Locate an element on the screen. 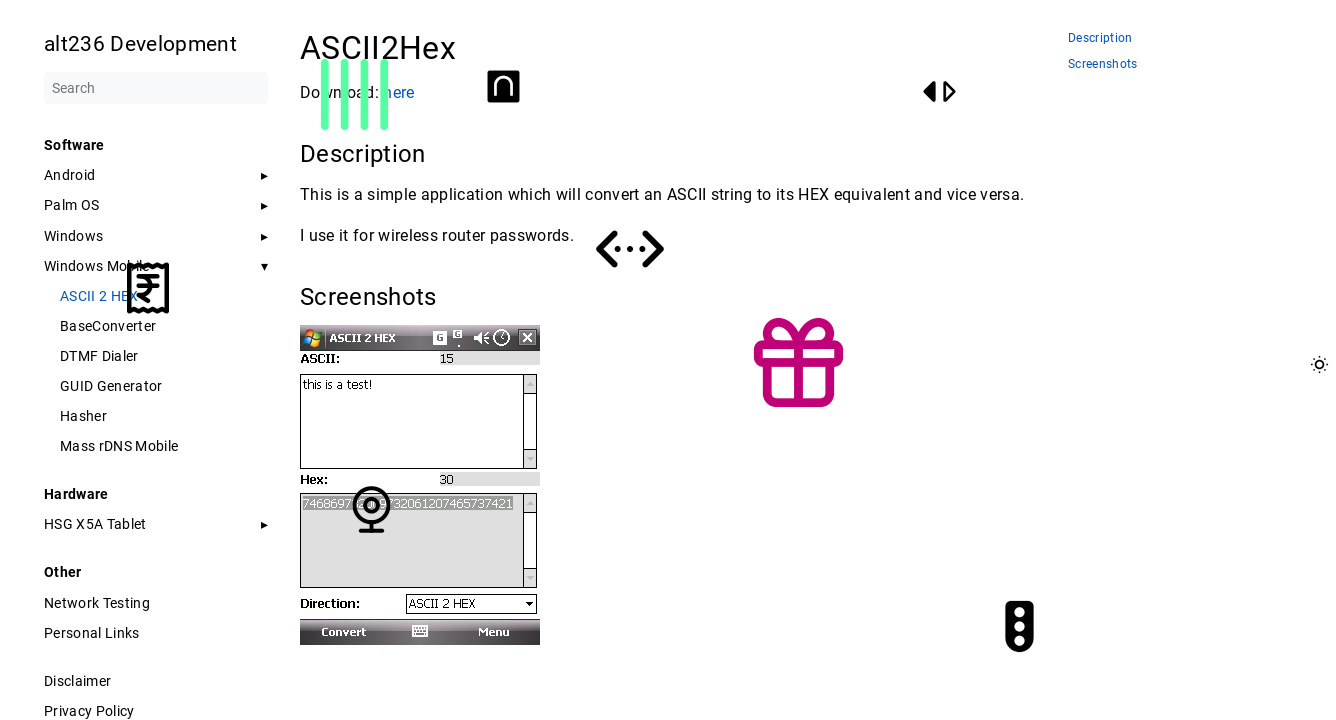 This screenshot has height=720, width=1336. expand or collapse content horizontally is located at coordinates (630, 249).